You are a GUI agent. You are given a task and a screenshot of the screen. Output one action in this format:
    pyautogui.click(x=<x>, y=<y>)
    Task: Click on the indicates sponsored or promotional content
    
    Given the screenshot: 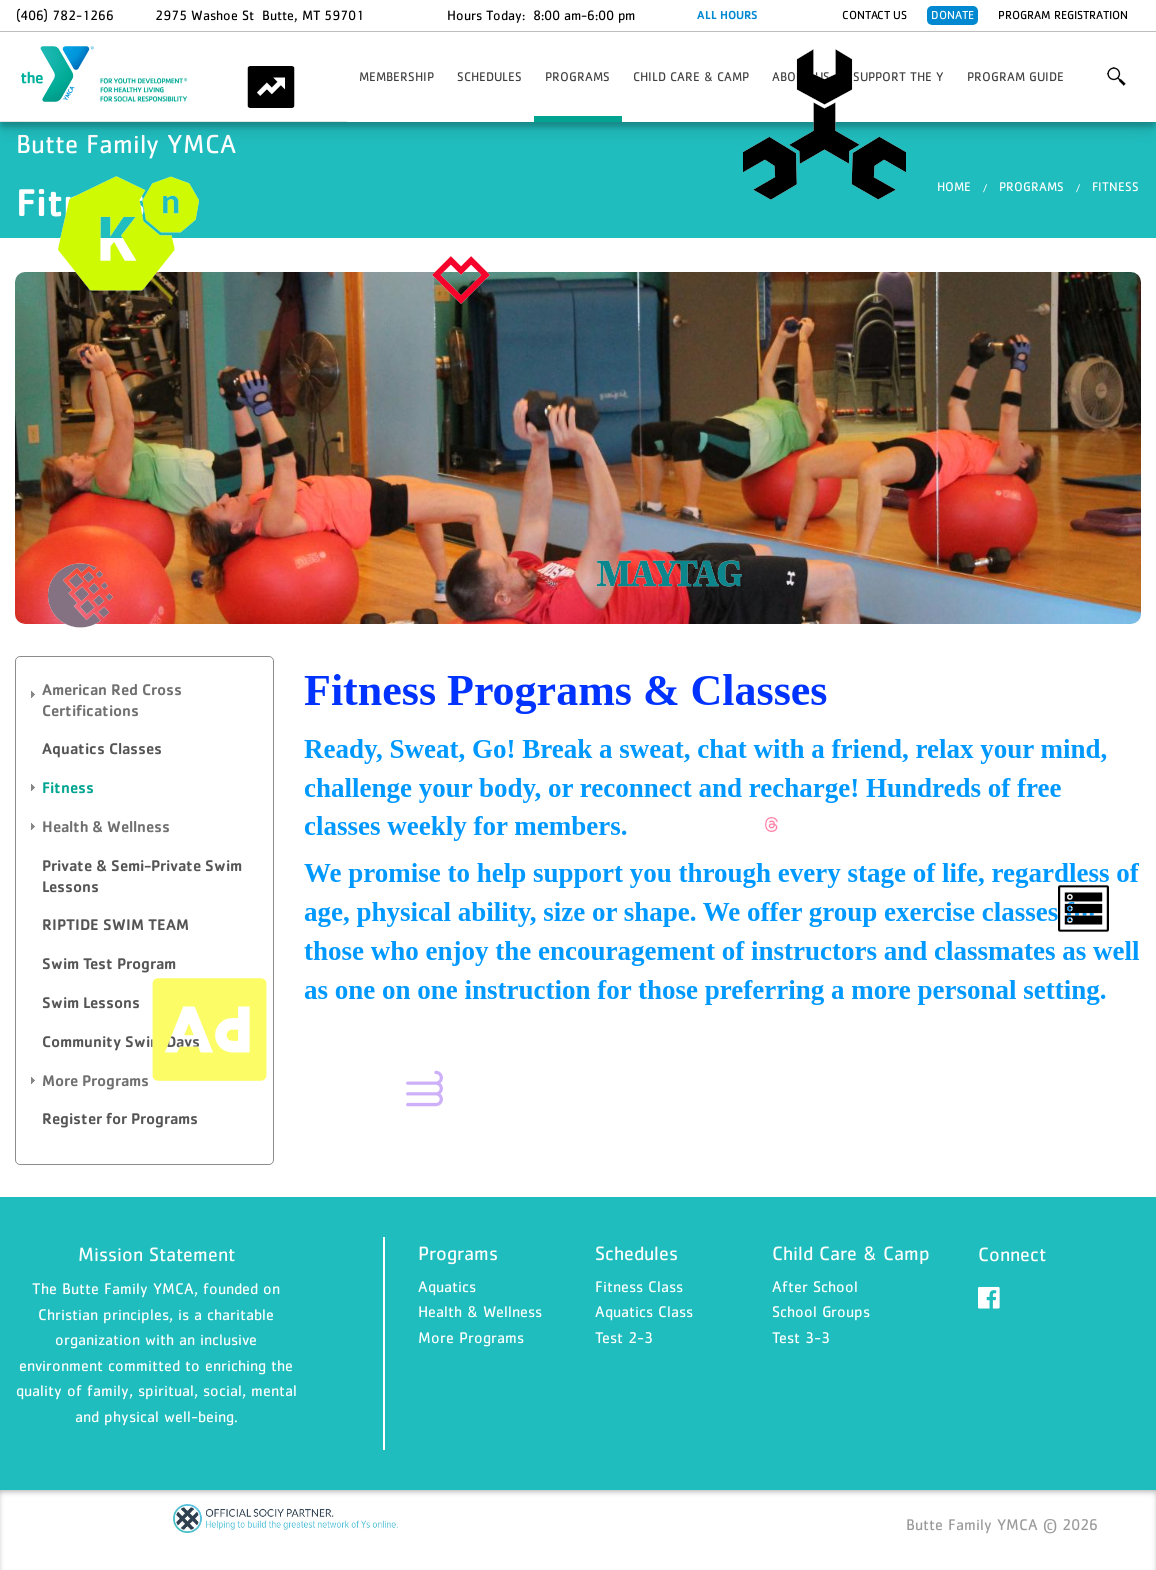 What is the action you would take?
    pyautogui.click(x=209, y=1029)
    